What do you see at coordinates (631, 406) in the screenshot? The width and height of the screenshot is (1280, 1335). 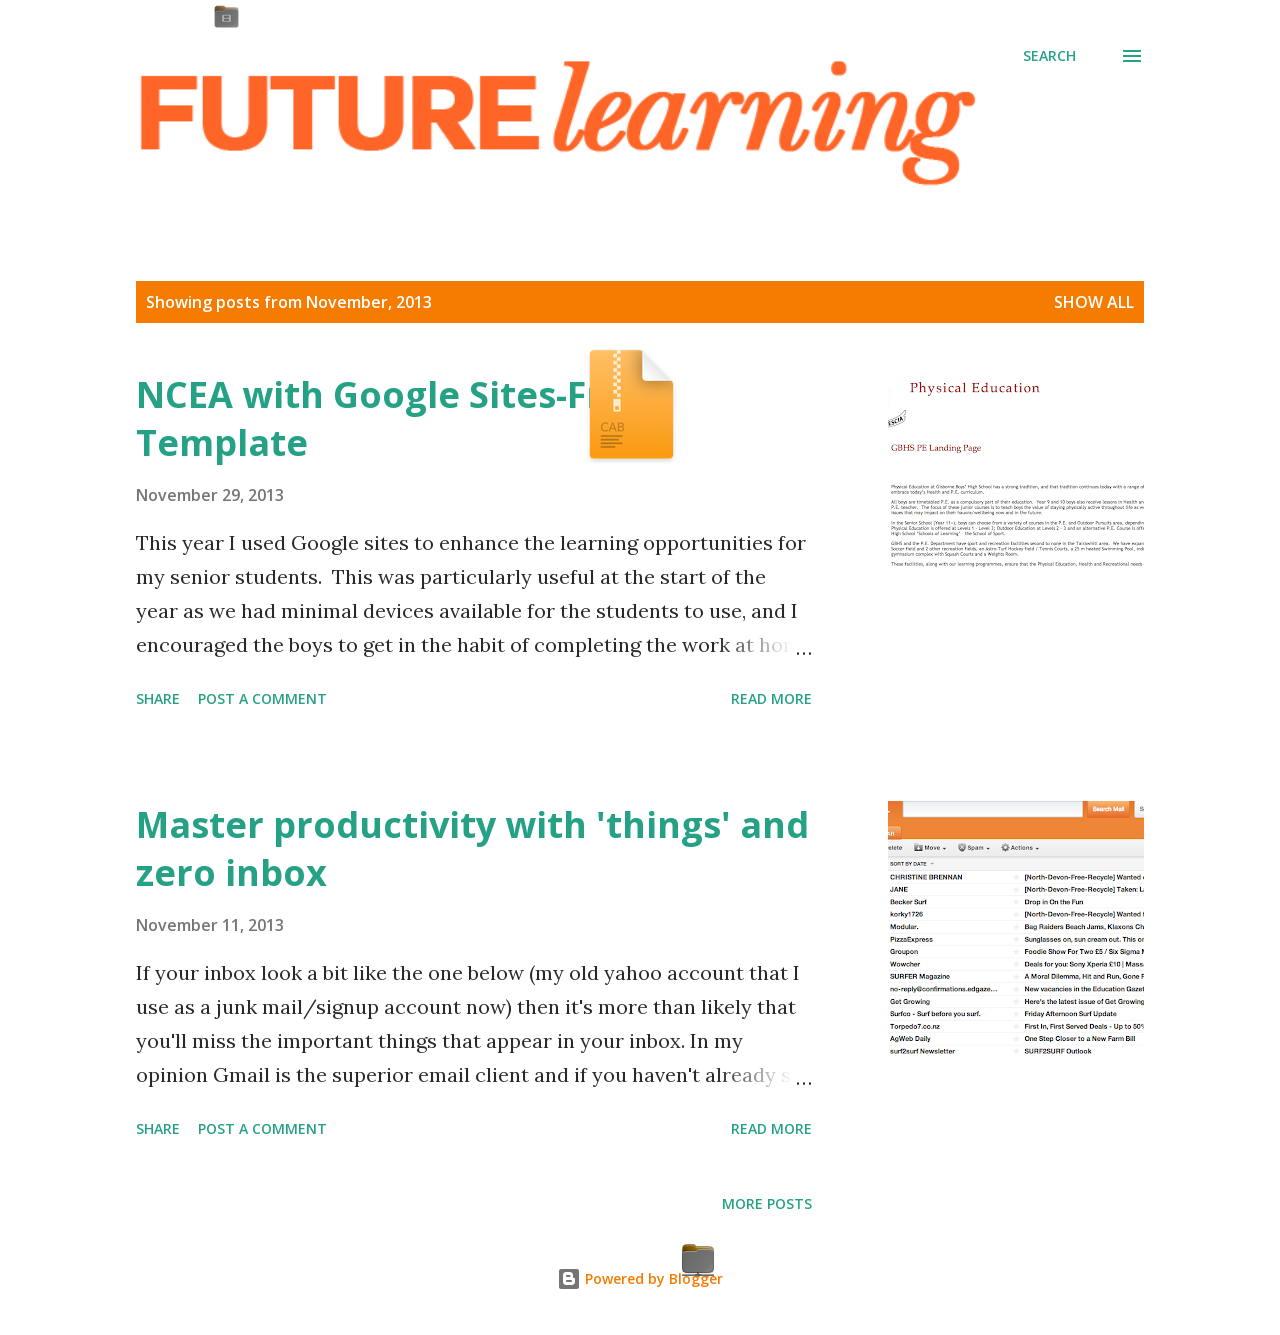 I see `a compressed cabinet (.cab) archive file` at bounding box center [631, 406].